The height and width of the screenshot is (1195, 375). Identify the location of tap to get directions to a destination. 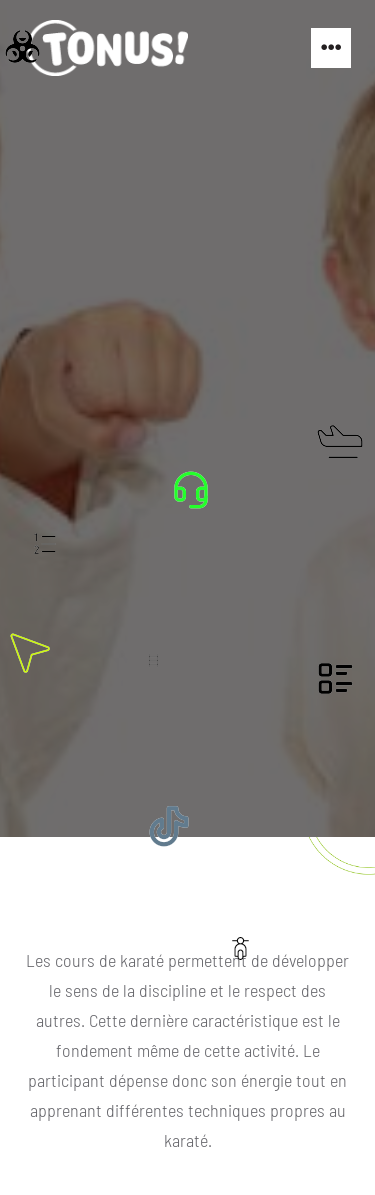
(27, 650).